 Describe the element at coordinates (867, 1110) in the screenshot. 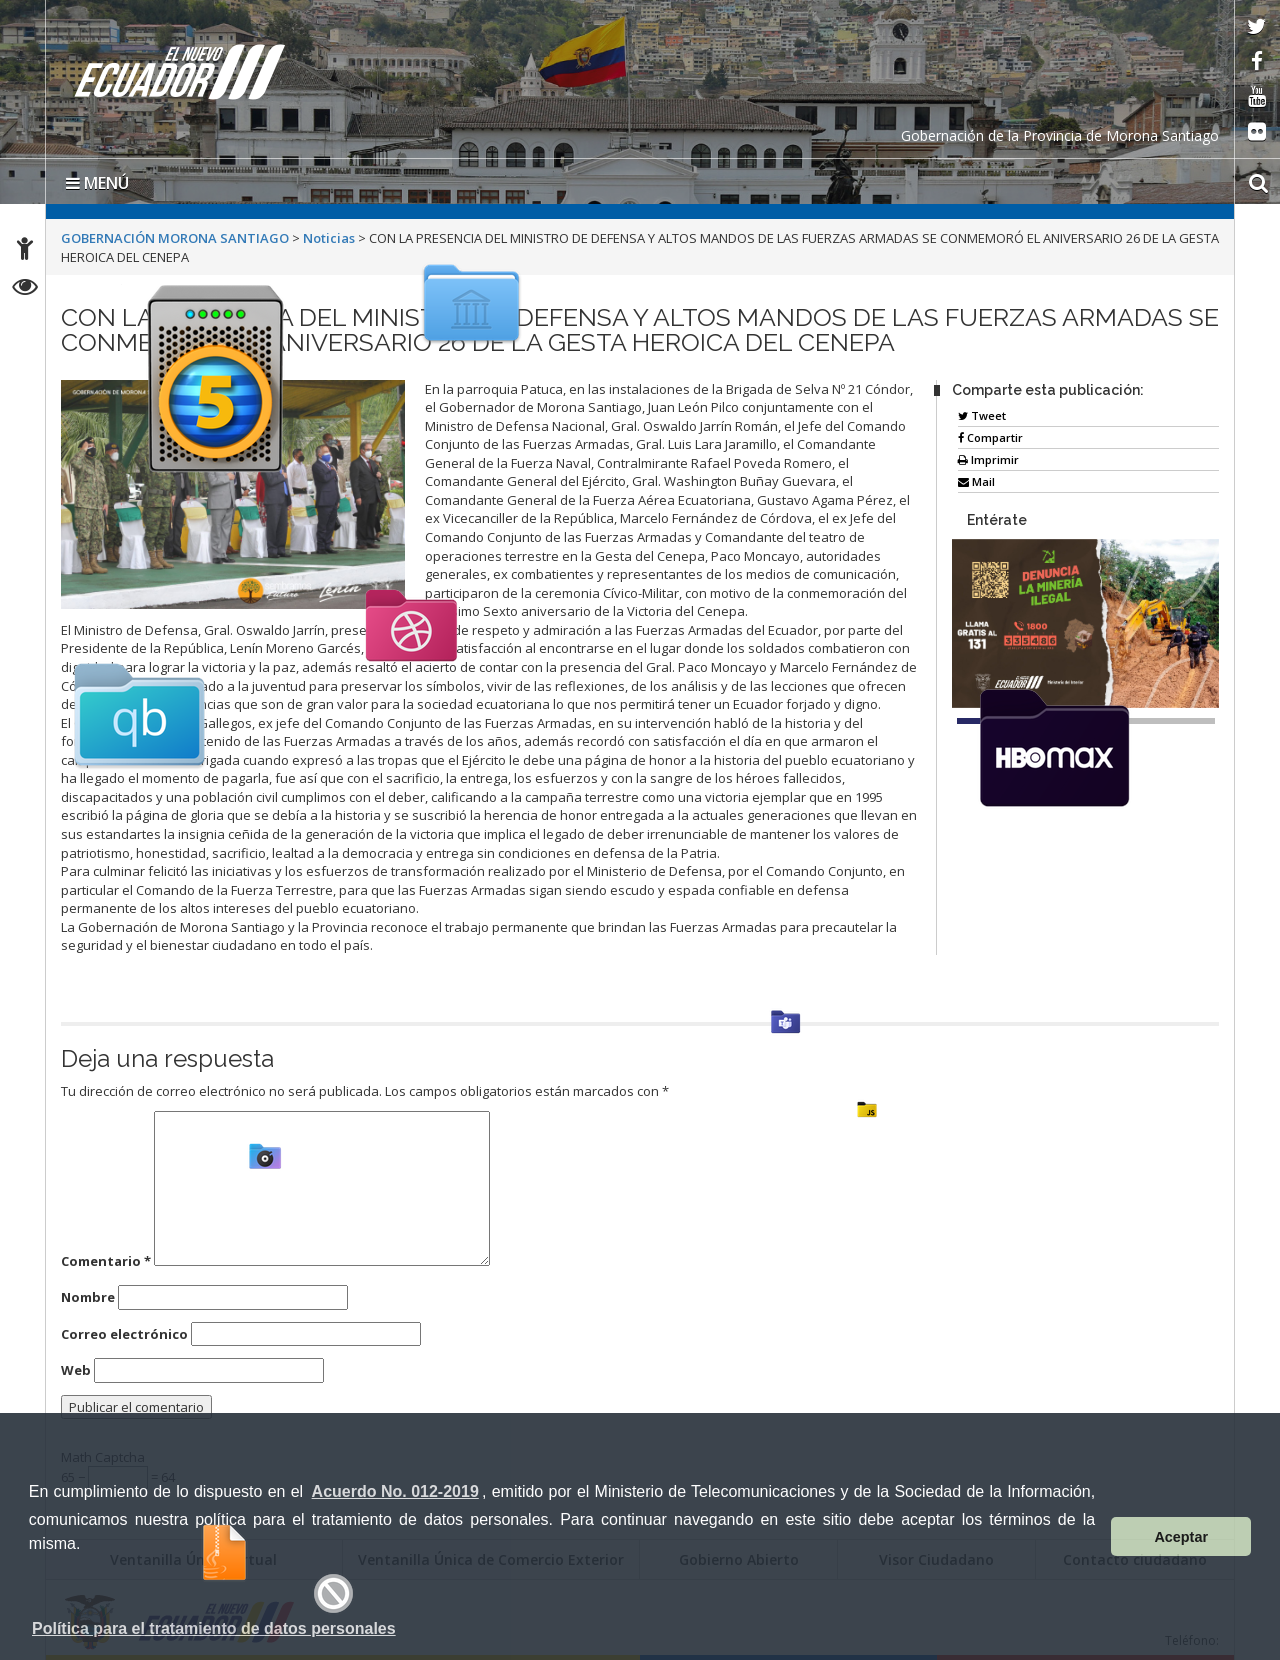

I see `open folder containing javascript files` at that location.